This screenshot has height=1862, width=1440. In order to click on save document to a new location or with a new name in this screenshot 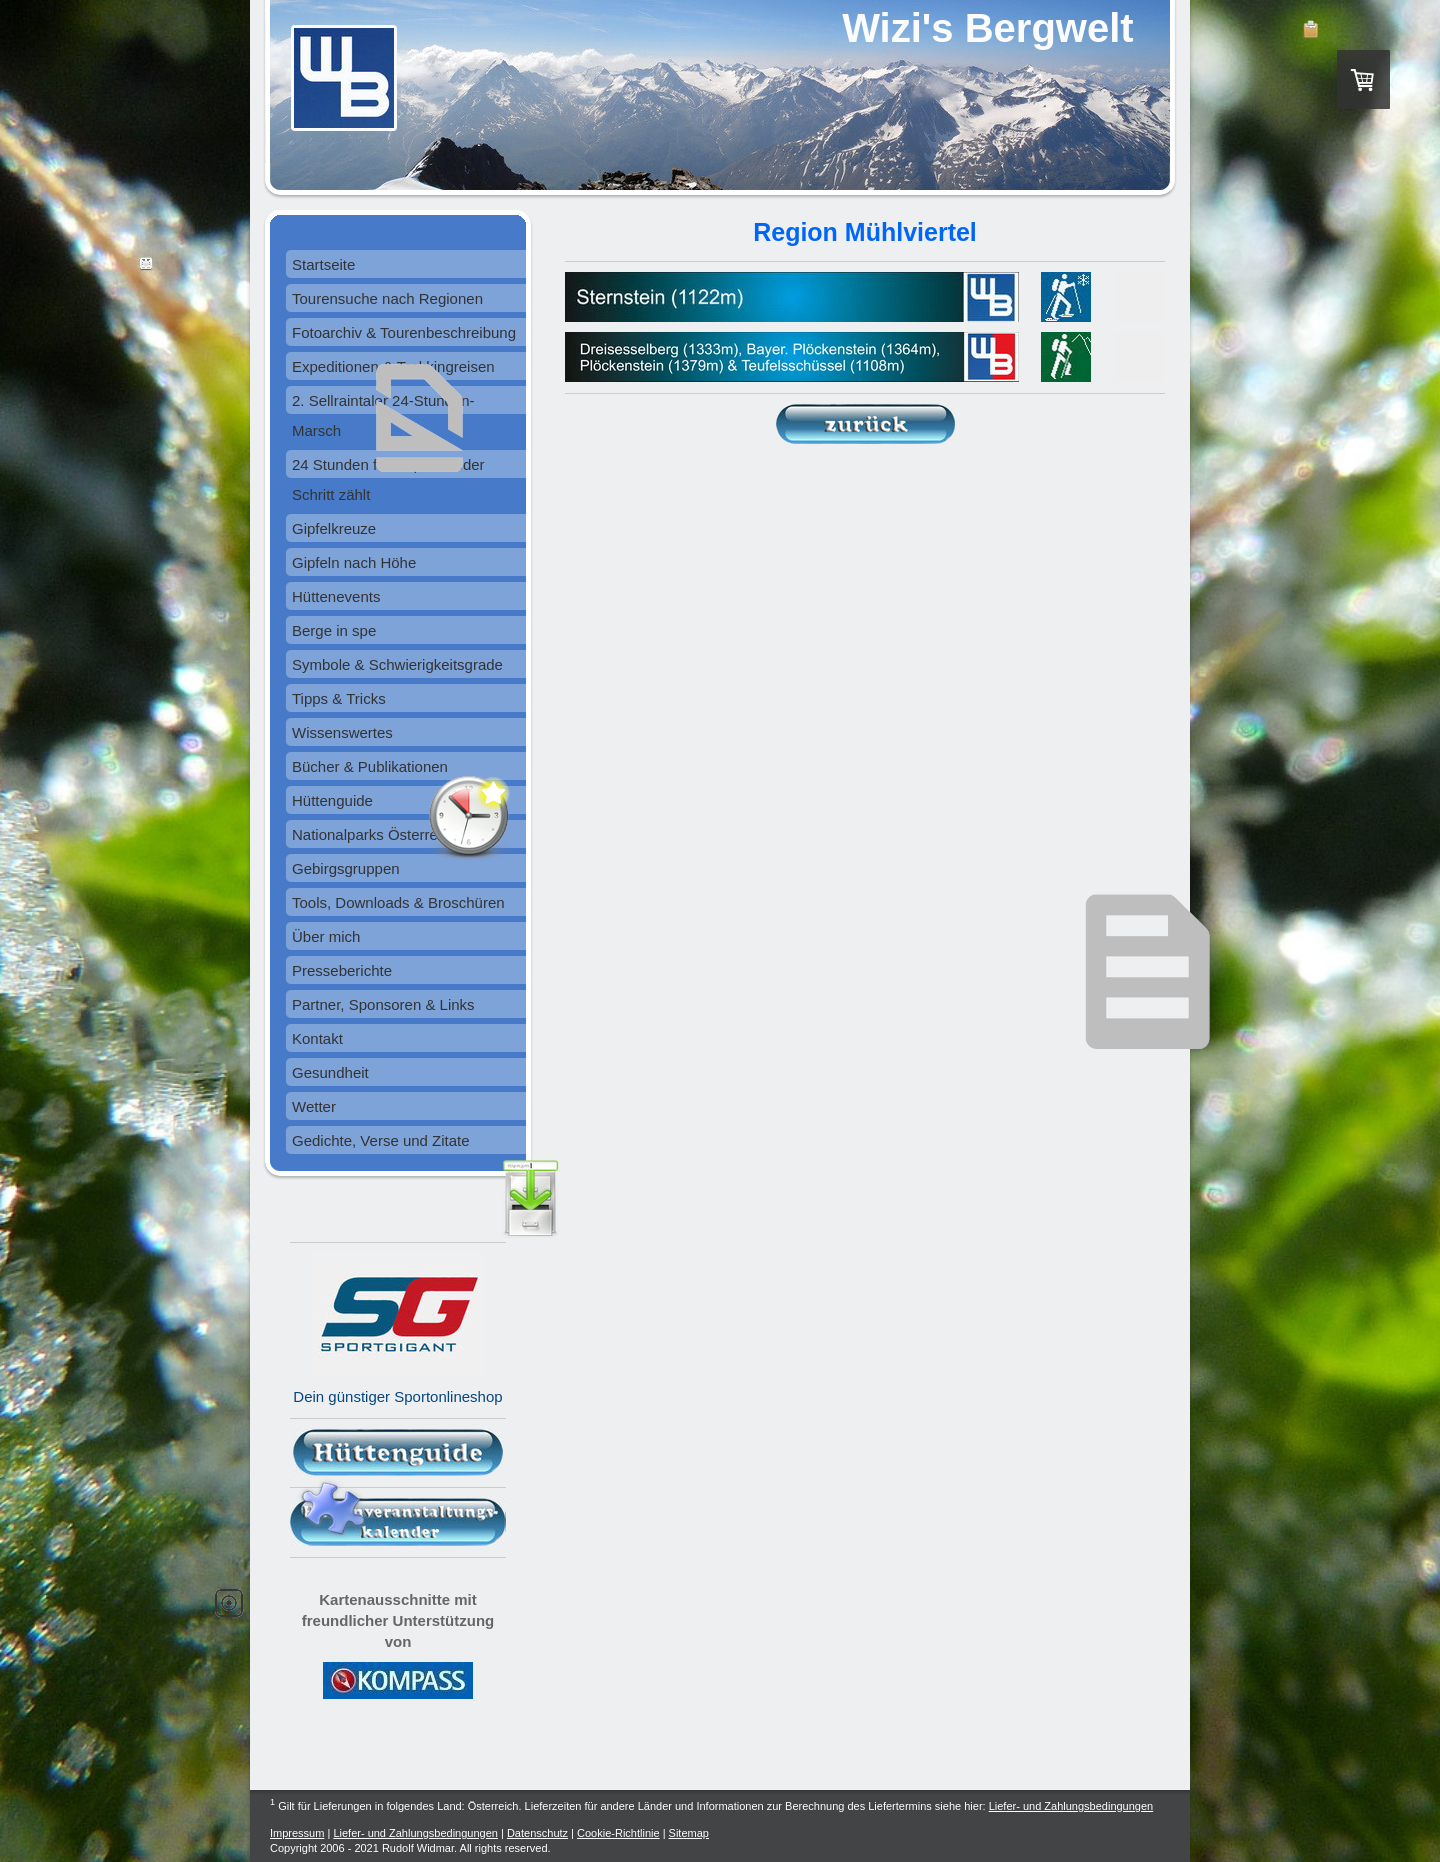, I will do `click(530, 1200)`.